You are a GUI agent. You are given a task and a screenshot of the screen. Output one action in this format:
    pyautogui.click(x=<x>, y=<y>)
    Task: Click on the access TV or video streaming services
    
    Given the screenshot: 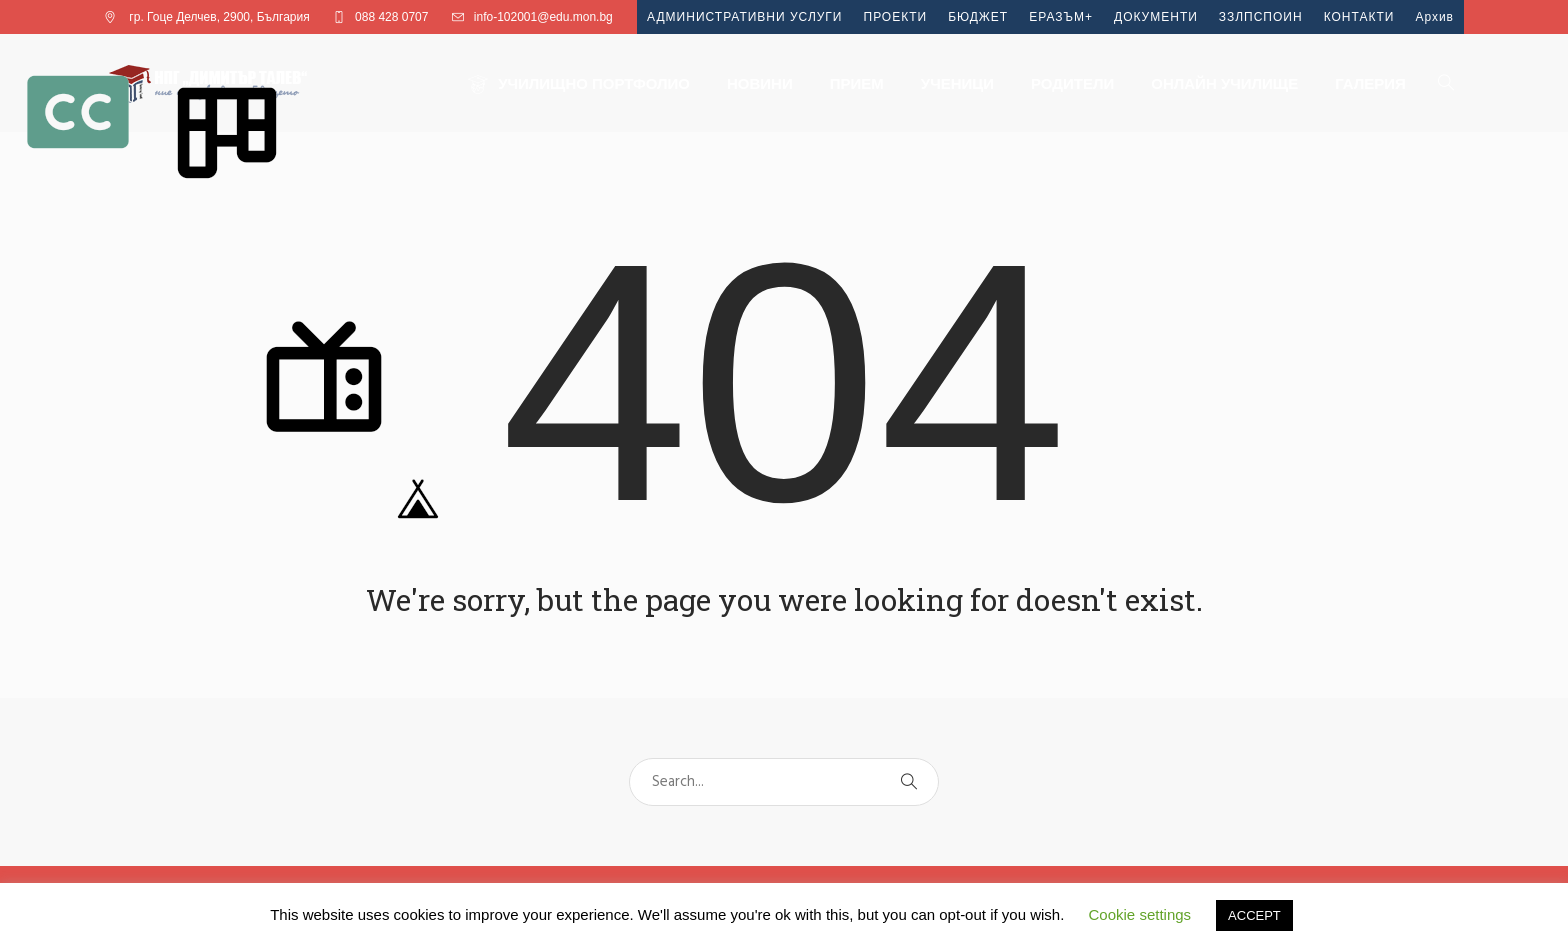 What is the action you would take?
    pyautogui.click(x=324, y=383)
    